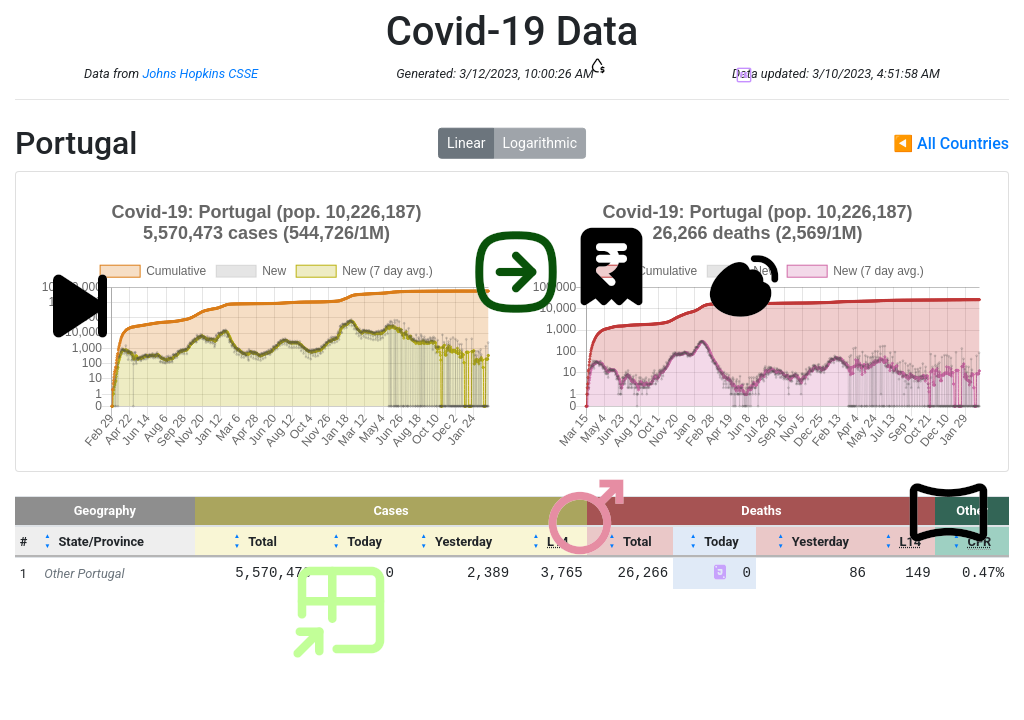  I want to click on proceed to the next step, so click(516, 272).